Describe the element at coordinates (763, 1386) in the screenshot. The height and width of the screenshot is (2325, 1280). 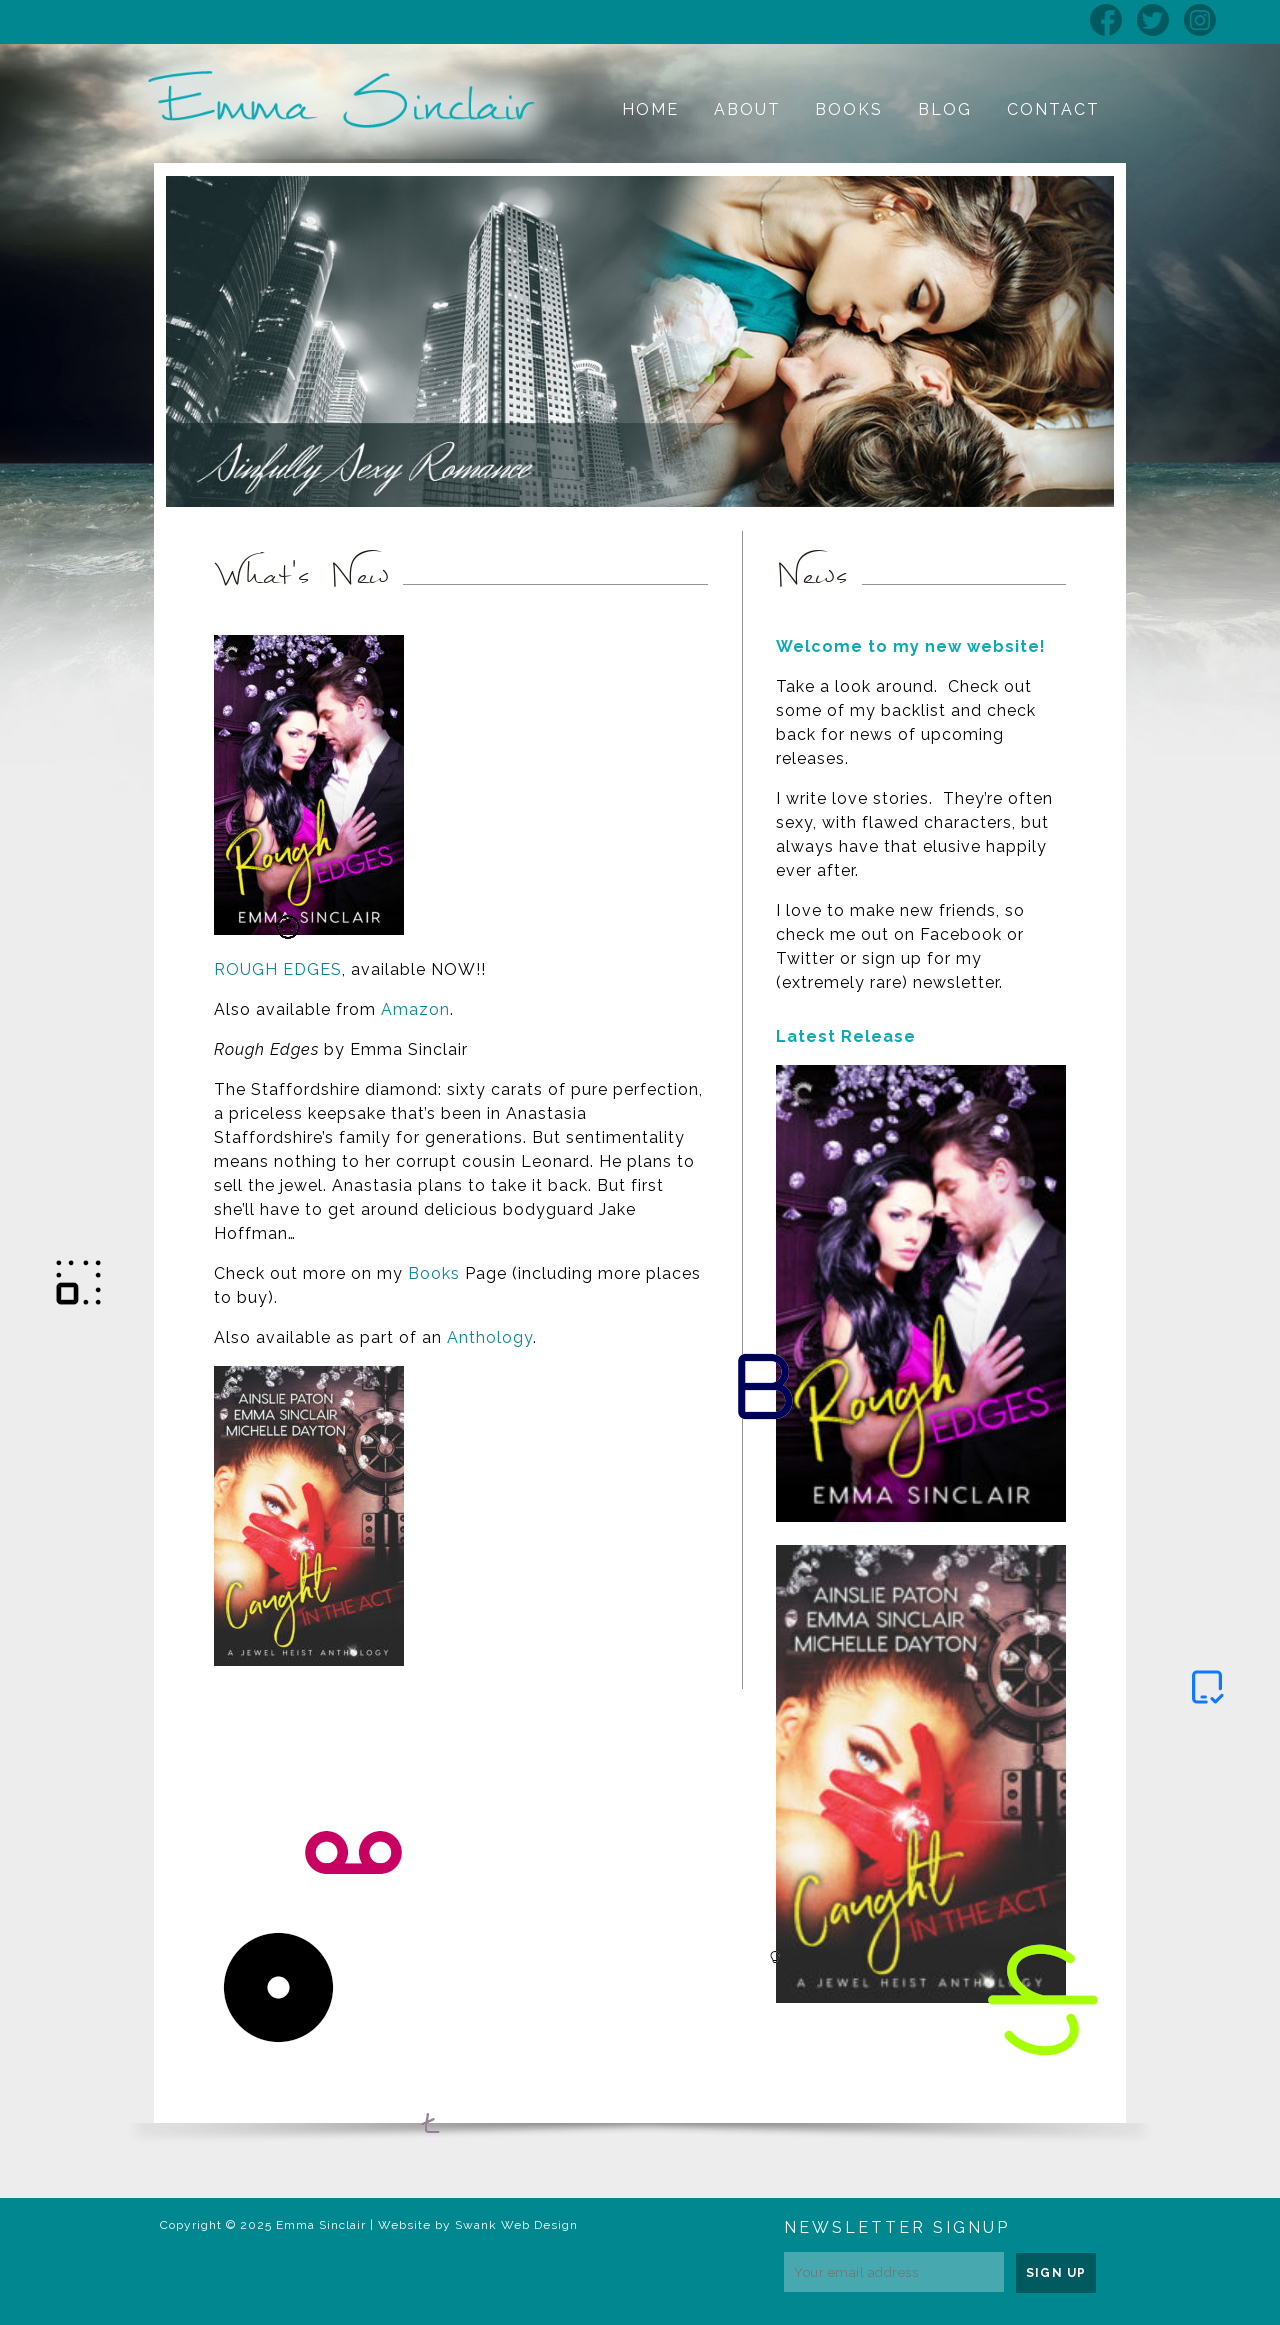
I see `apply bold formatting to selected text` at that location.